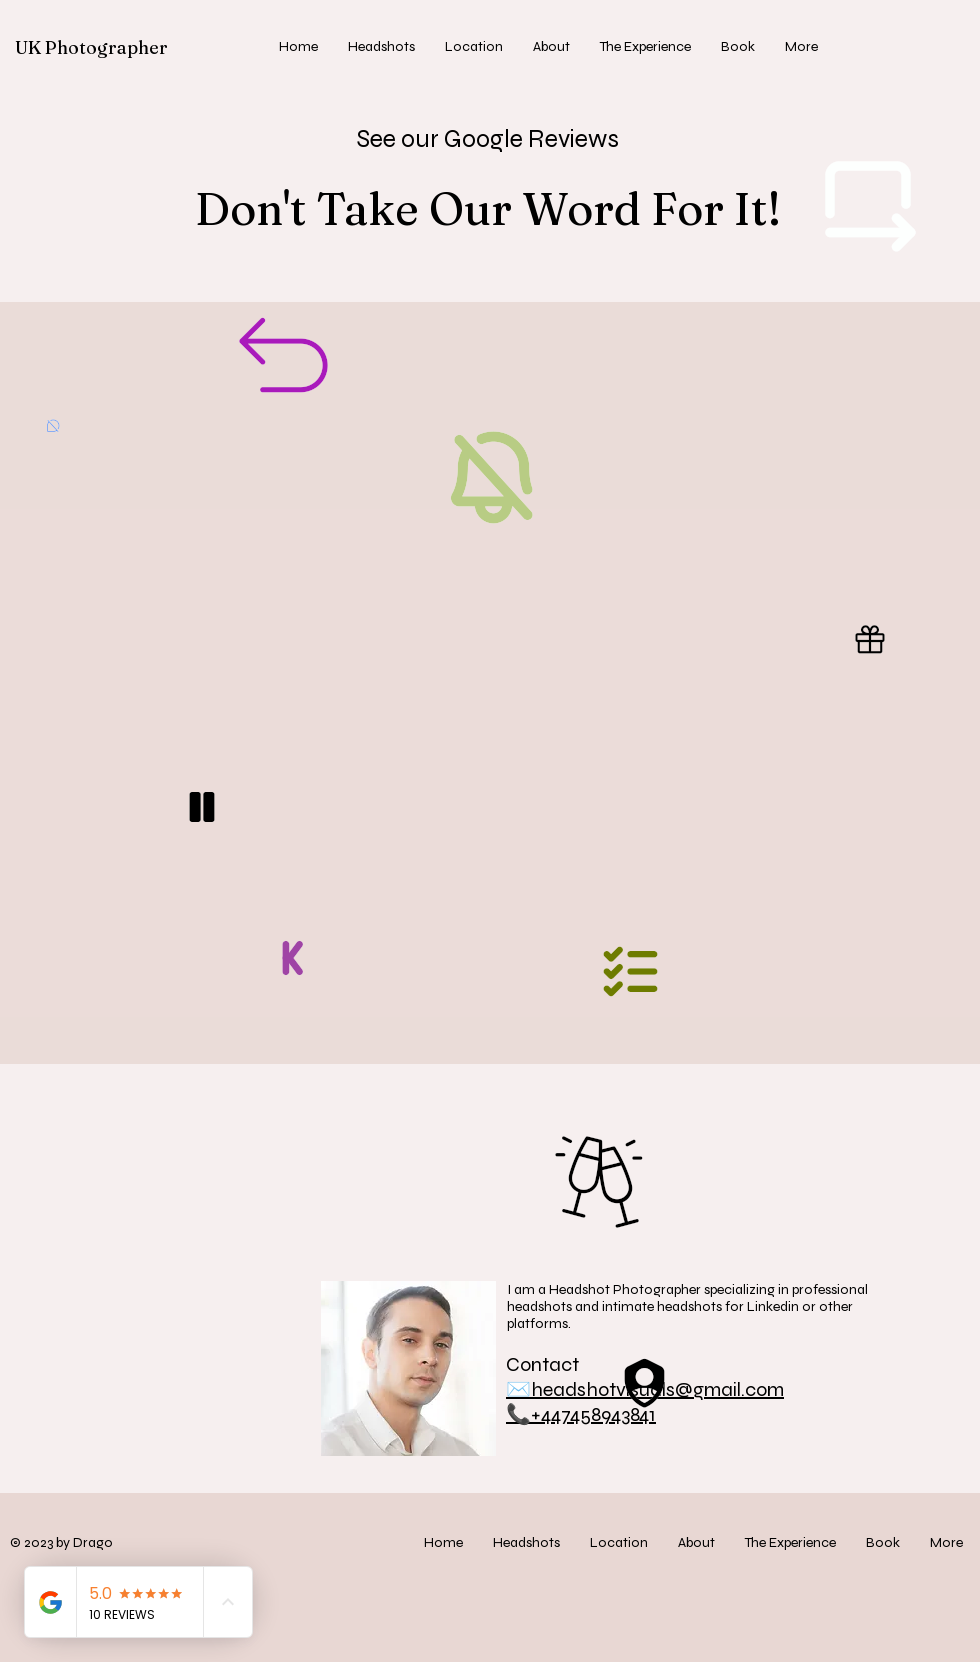 Image resolution: width=980 pixels, height=1662 pixels. Describe the element at coordinates (870, 641) in the screenshot. I see `view or redeem a gift` at that location.